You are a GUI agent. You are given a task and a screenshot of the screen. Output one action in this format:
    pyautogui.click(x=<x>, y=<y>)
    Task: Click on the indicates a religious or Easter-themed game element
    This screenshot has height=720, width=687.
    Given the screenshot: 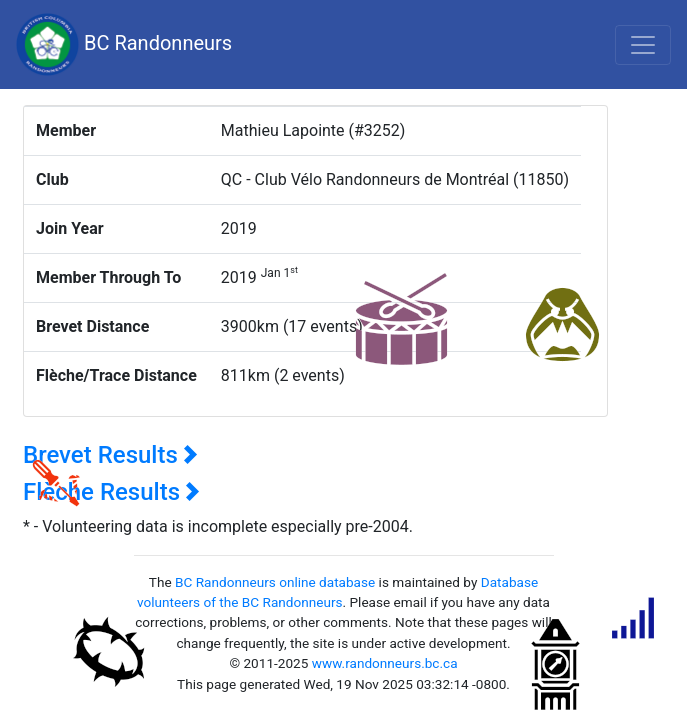 What is the action you would take?
    pyautogui.click(x=108, y=651)
    